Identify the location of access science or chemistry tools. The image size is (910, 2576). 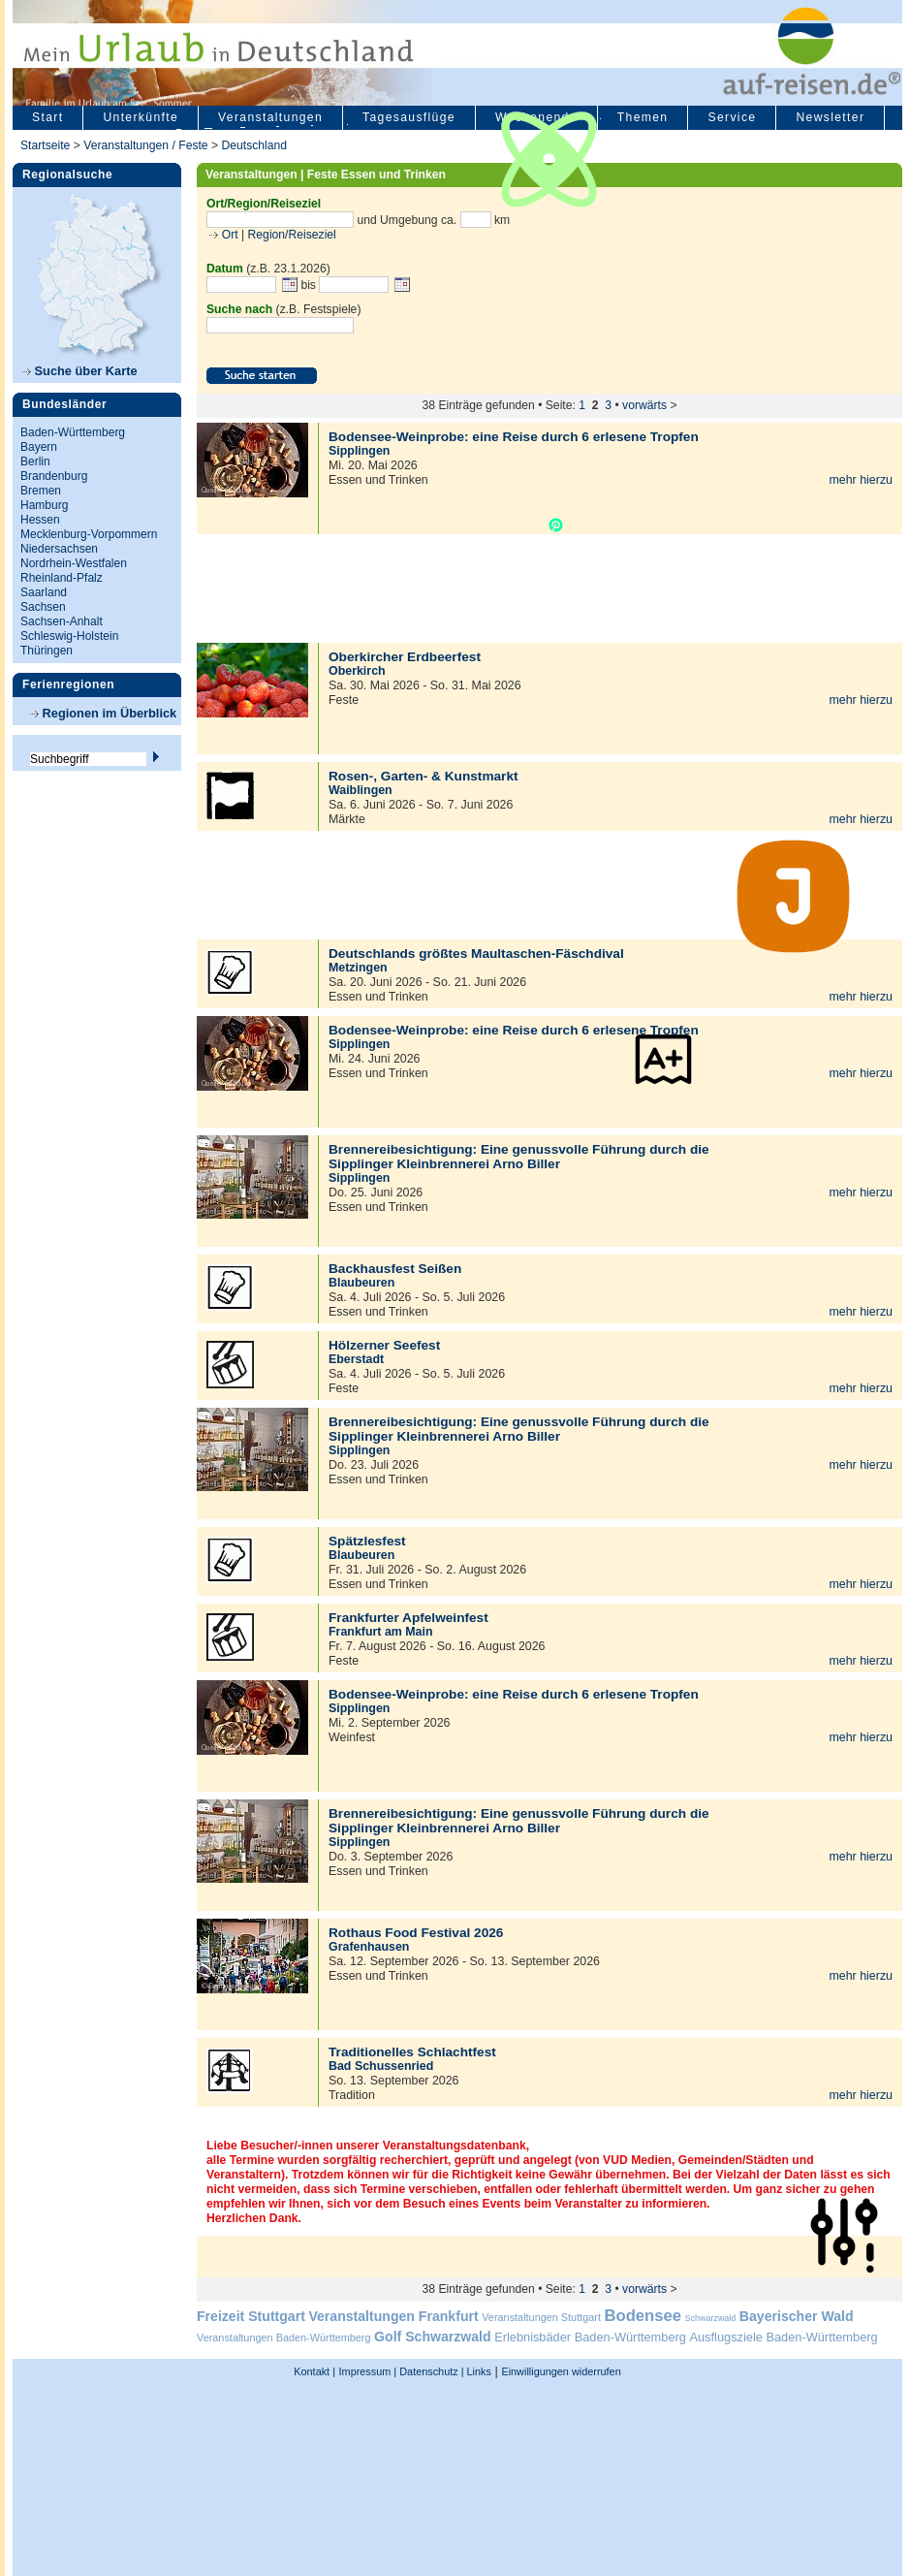
(549, 159).